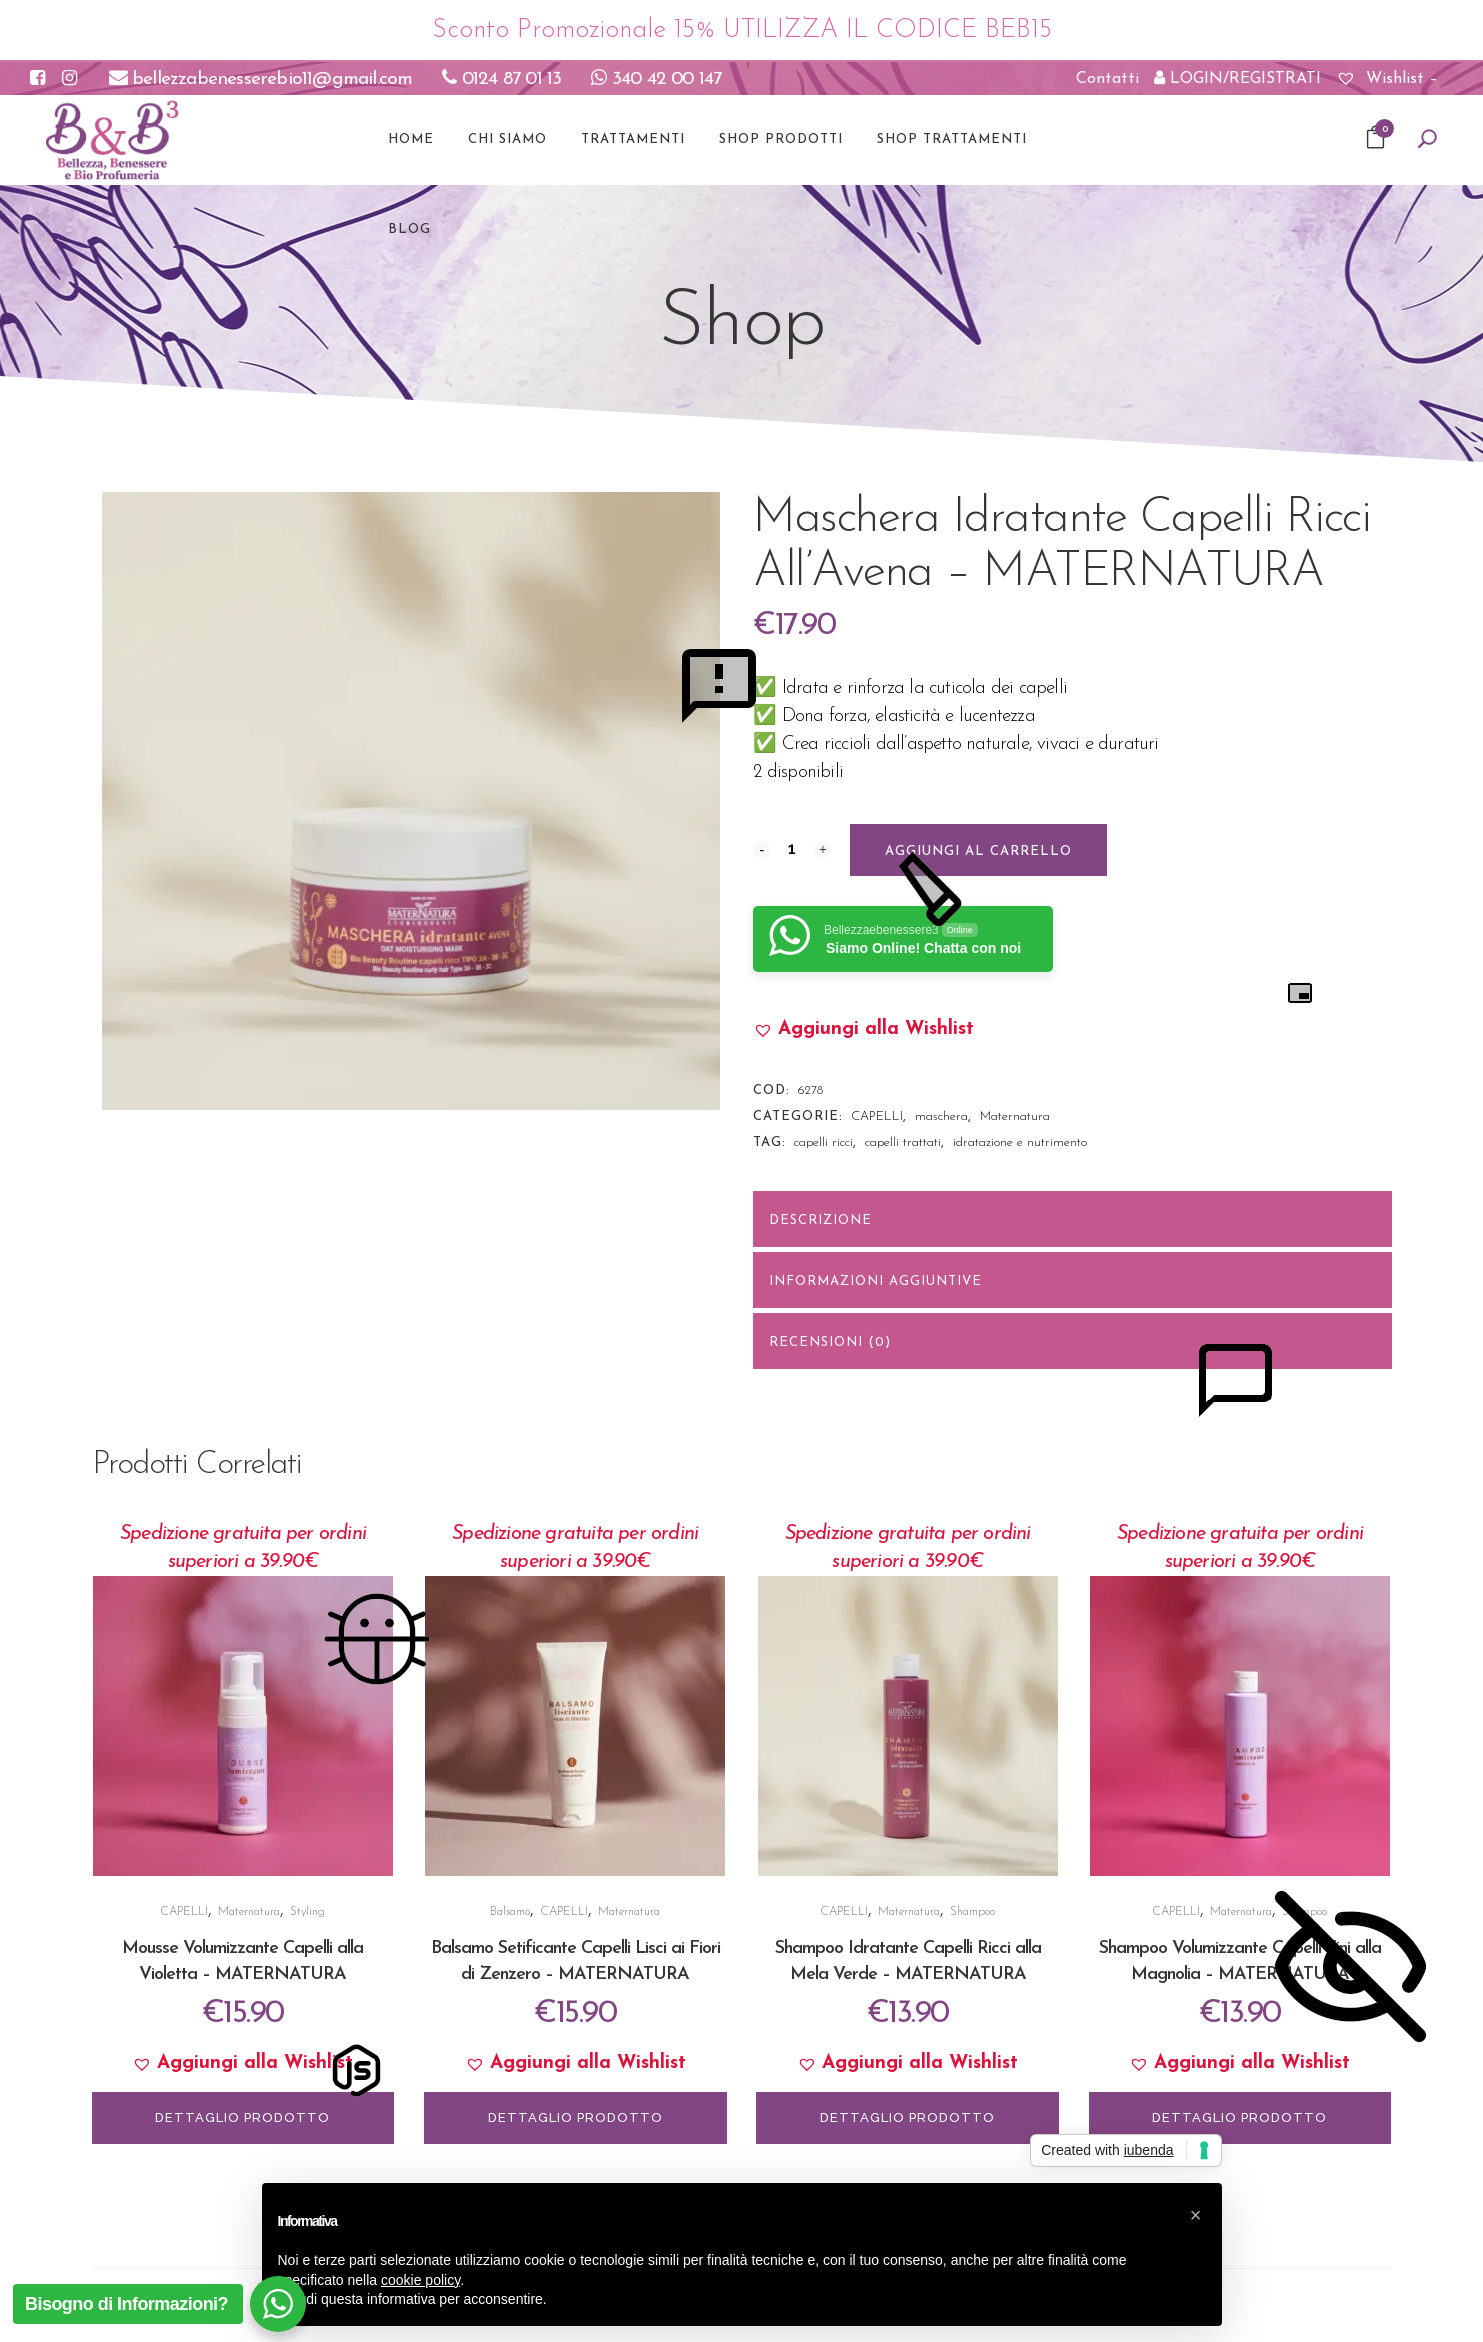  What do you see at coordinates (1350, 1966) in the screenshot?
I see `hide password or sensitive content` at bounding box center [1350, 1966].